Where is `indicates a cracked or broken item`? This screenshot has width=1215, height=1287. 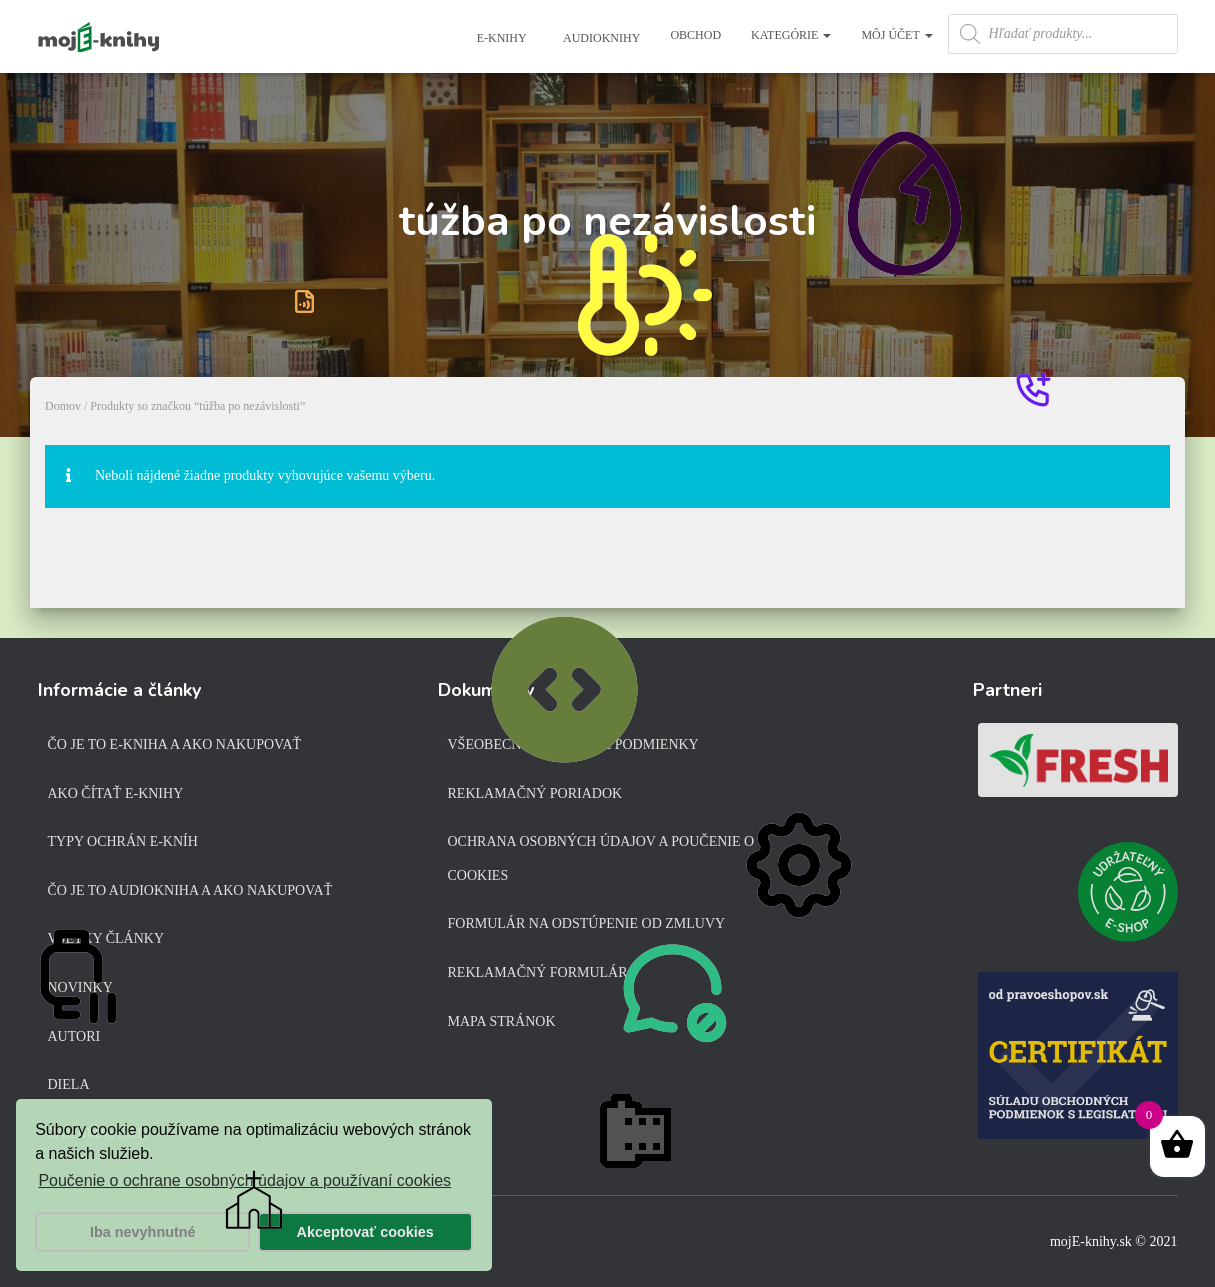 indicates a cracked or broken item is located at coordinates (904, 203).